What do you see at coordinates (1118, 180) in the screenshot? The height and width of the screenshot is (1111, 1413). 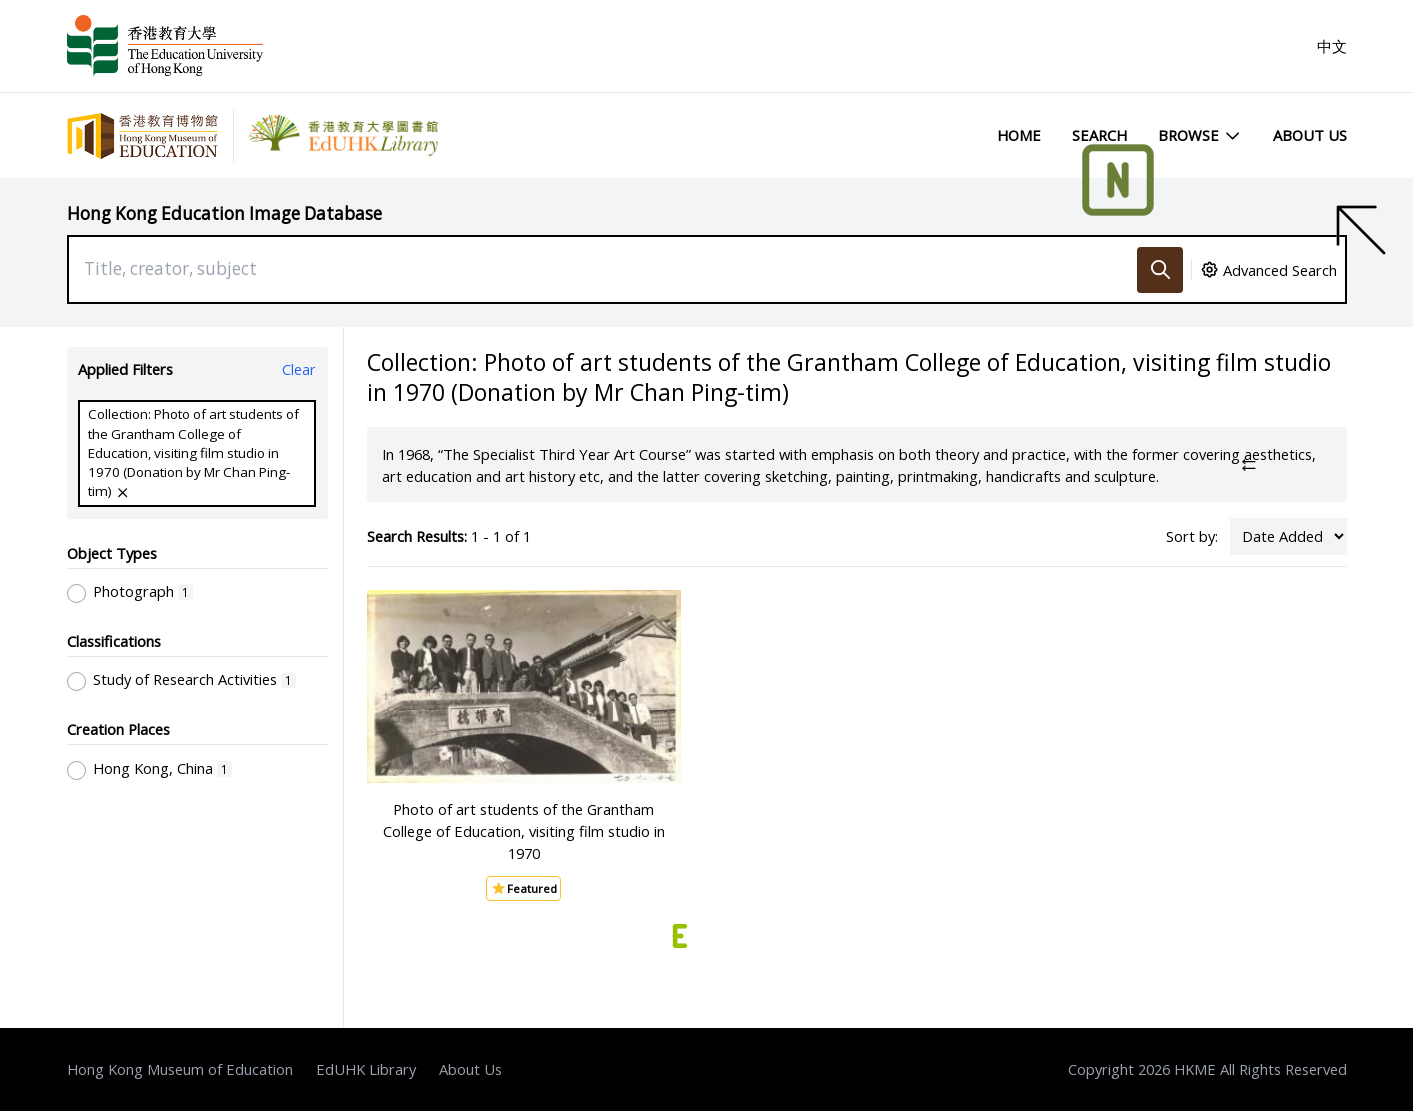 I see `indicates an item starting with the letter N` at bounding box center [1118, 180].